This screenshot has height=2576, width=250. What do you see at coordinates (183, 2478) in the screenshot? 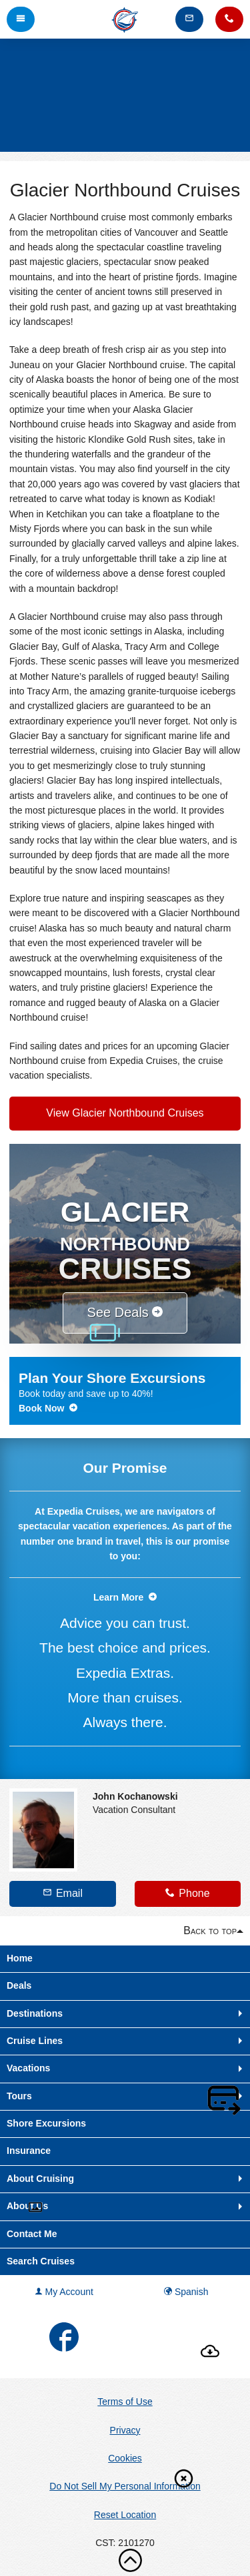
I see `close or dismiss a dialog` at bounding box center [183, 2478].